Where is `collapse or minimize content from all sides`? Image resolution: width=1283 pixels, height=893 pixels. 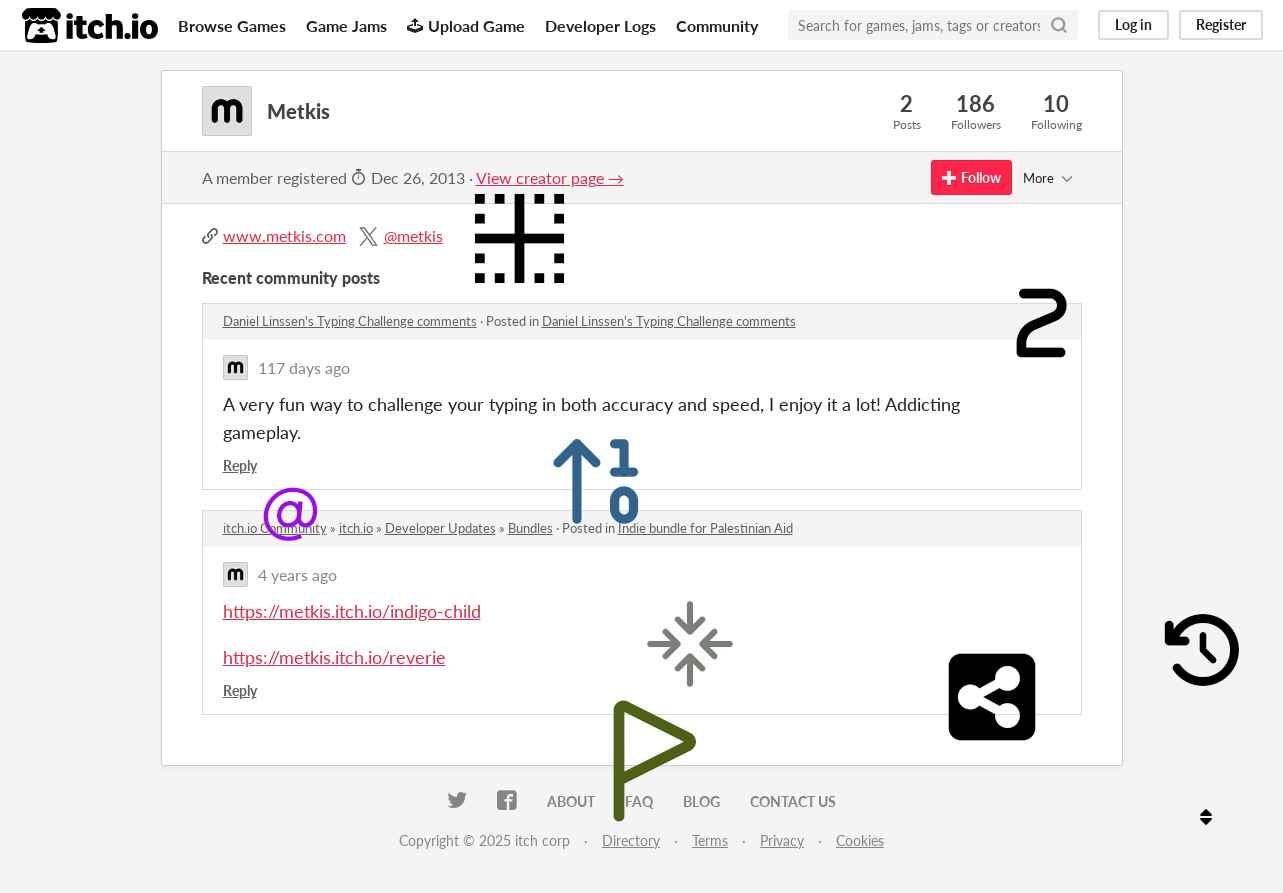 collapse or minimize content from all sides is located at coordinates (690, 644).